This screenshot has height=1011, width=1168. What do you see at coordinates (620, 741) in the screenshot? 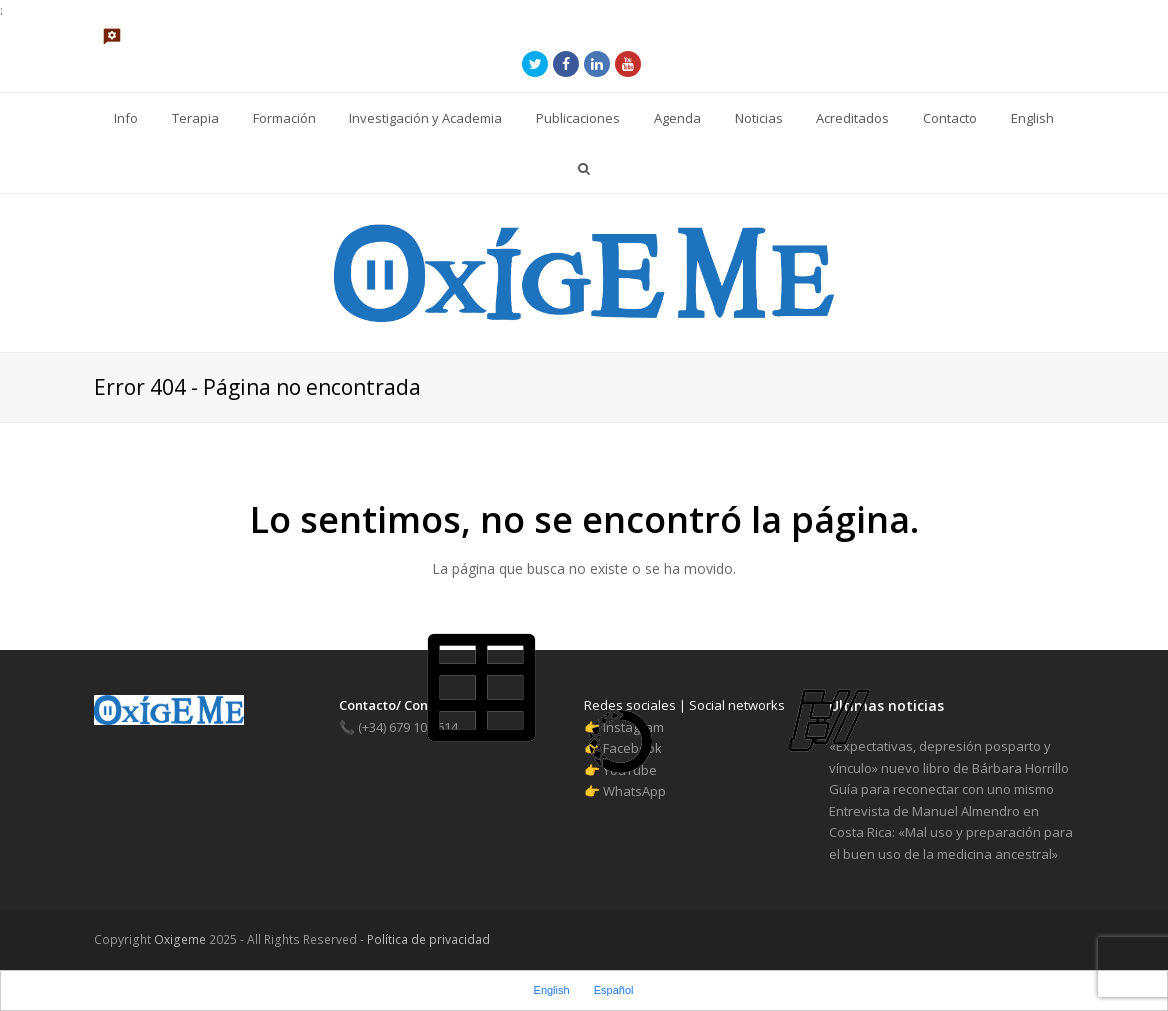
I see `open anaconda navigator` at bounding box center [620, 741].